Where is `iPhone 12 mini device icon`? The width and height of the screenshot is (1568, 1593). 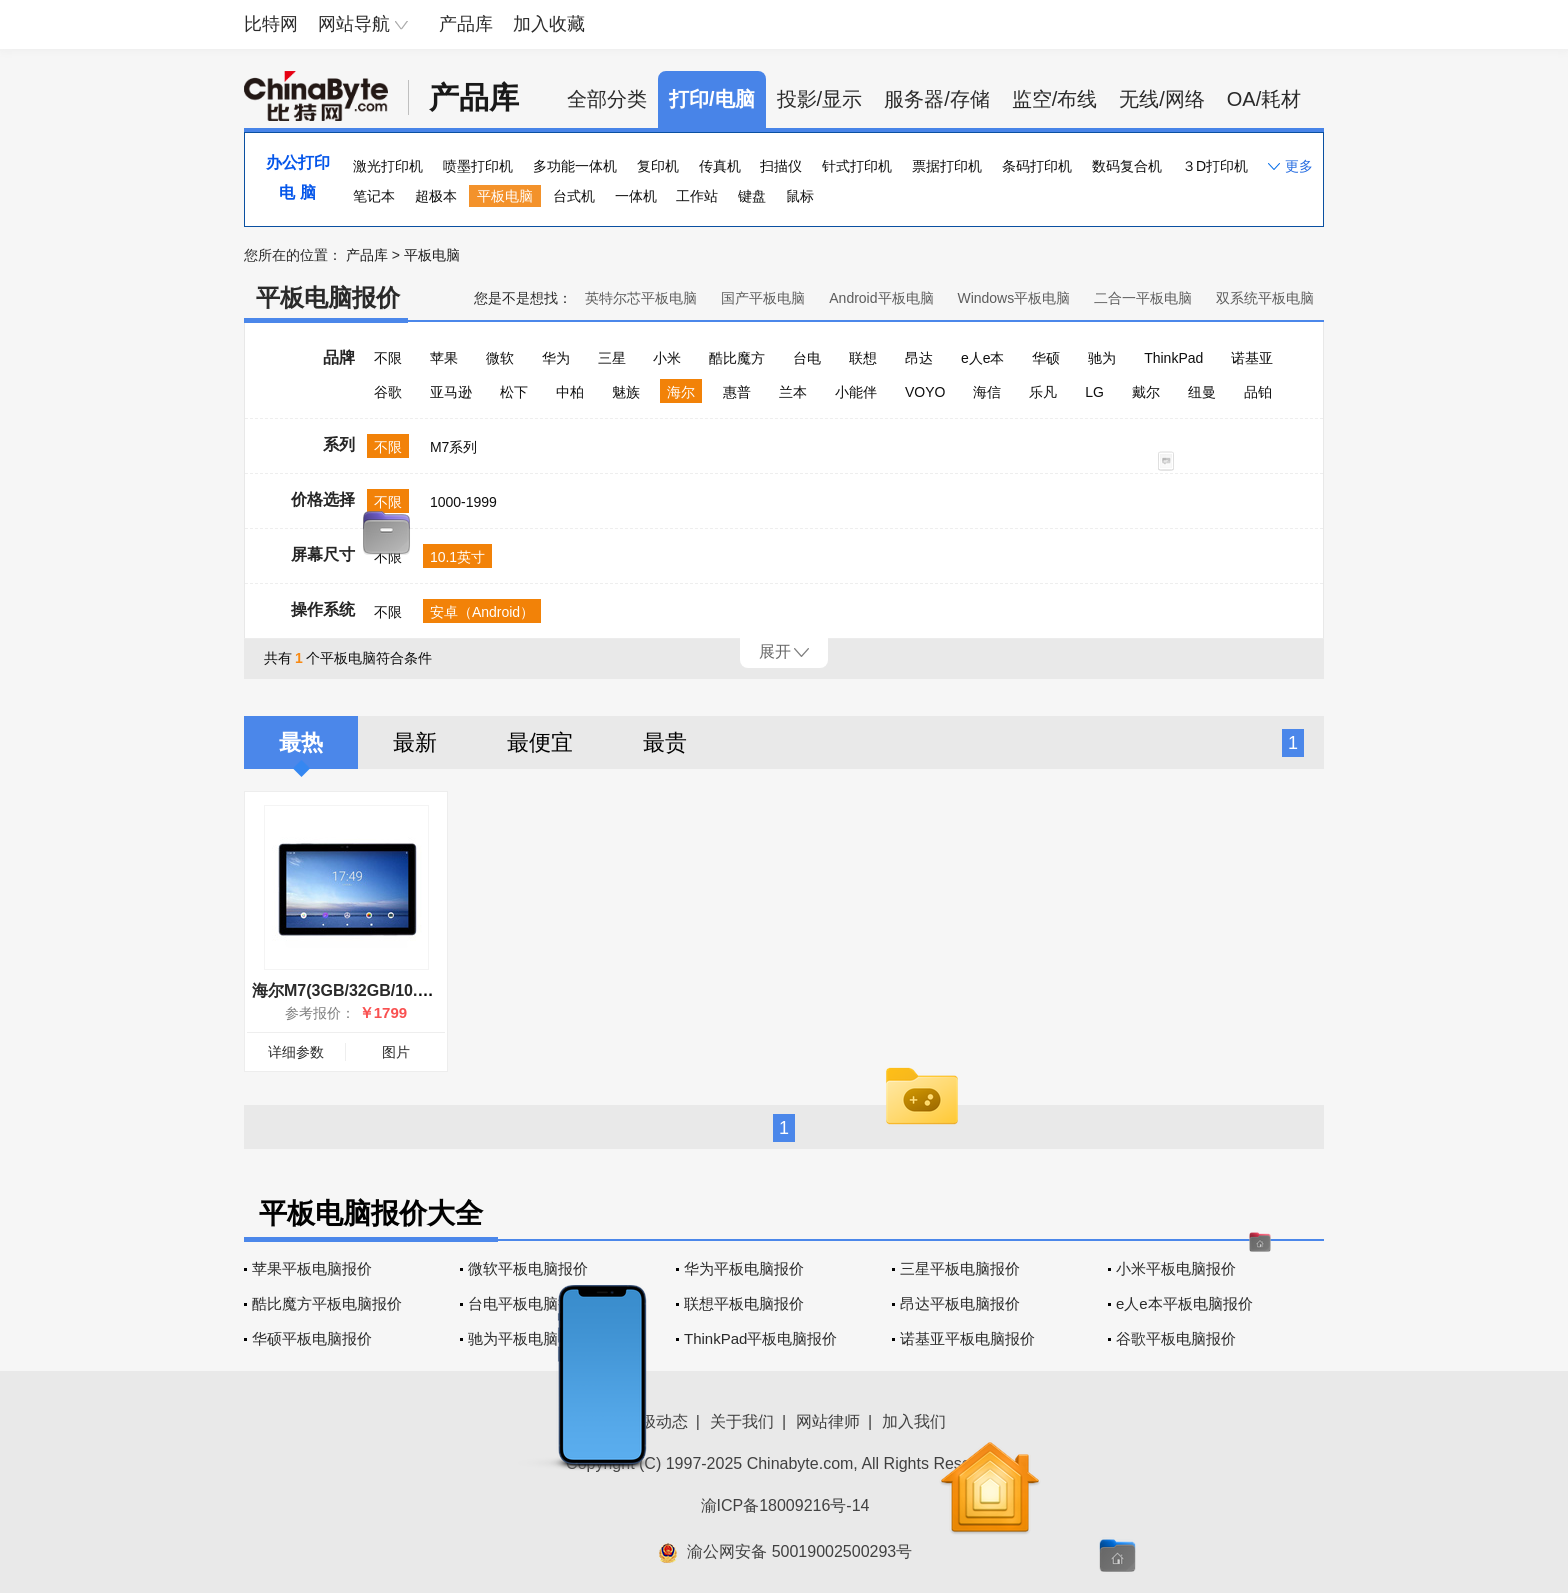
iPhone 12 mini device icon is located at coordinates (602, 1378).